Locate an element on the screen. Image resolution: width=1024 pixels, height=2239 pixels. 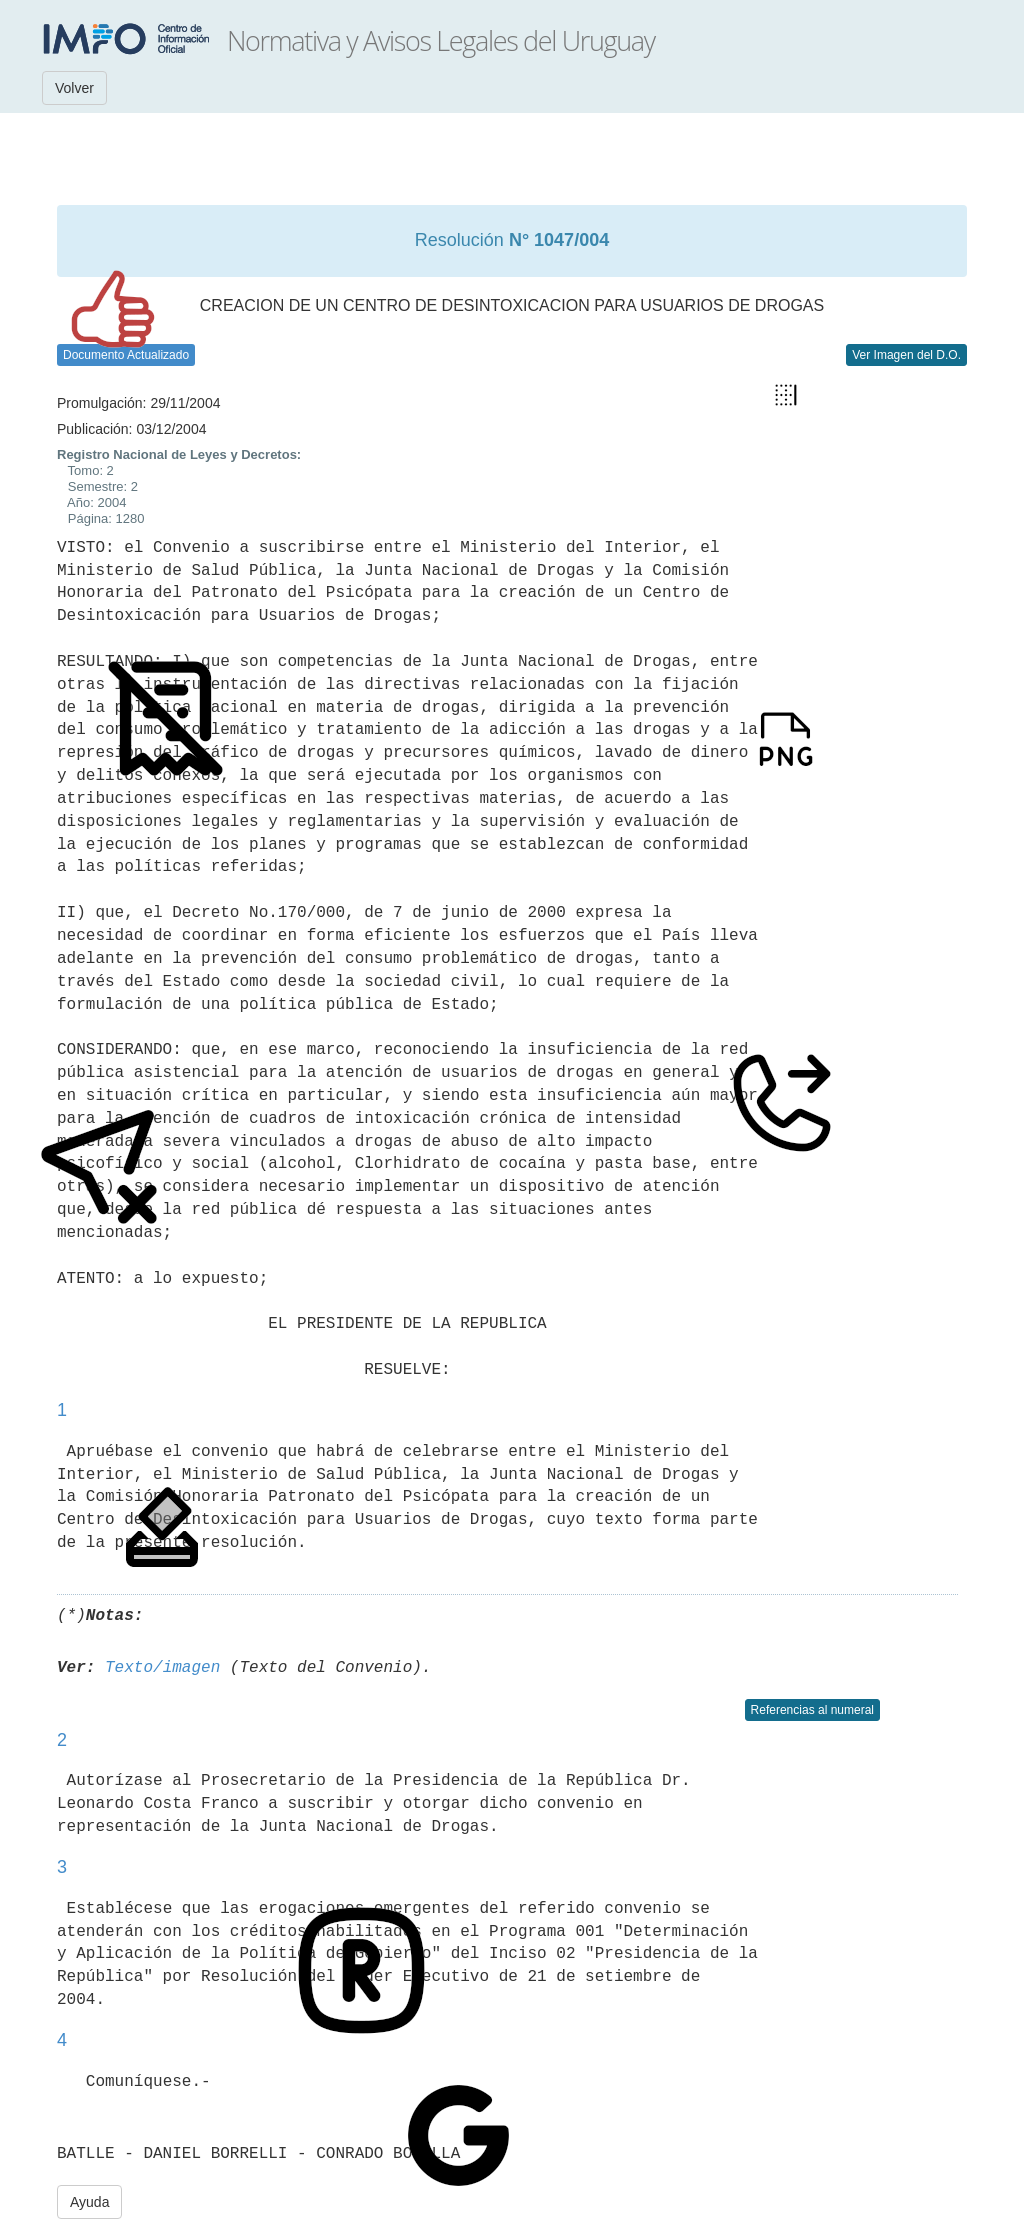
a PNG image file is located at coordinates (785, 741).